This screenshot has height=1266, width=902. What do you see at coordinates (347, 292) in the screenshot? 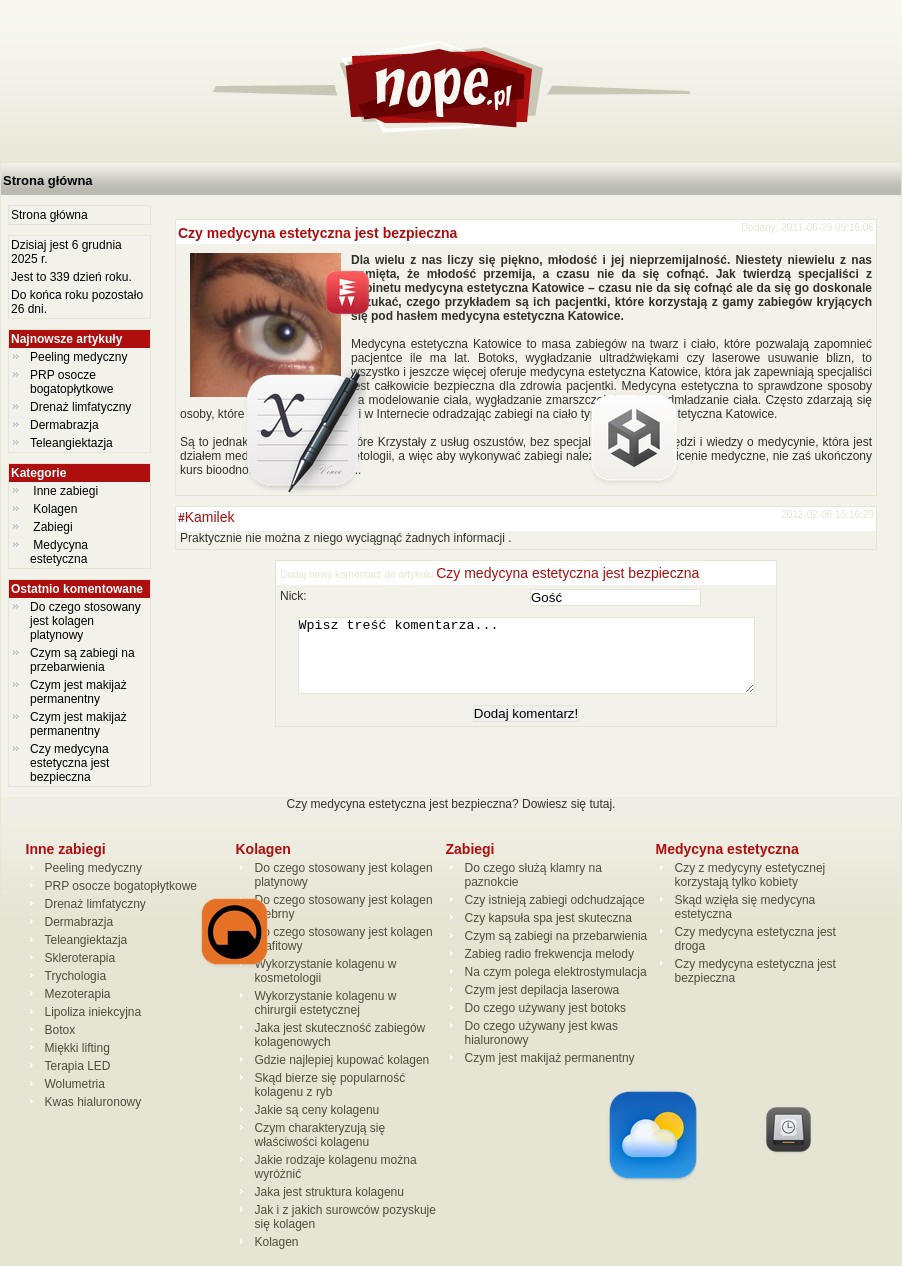
I see `open persepolis download manager` at bounding box center [347, 292].